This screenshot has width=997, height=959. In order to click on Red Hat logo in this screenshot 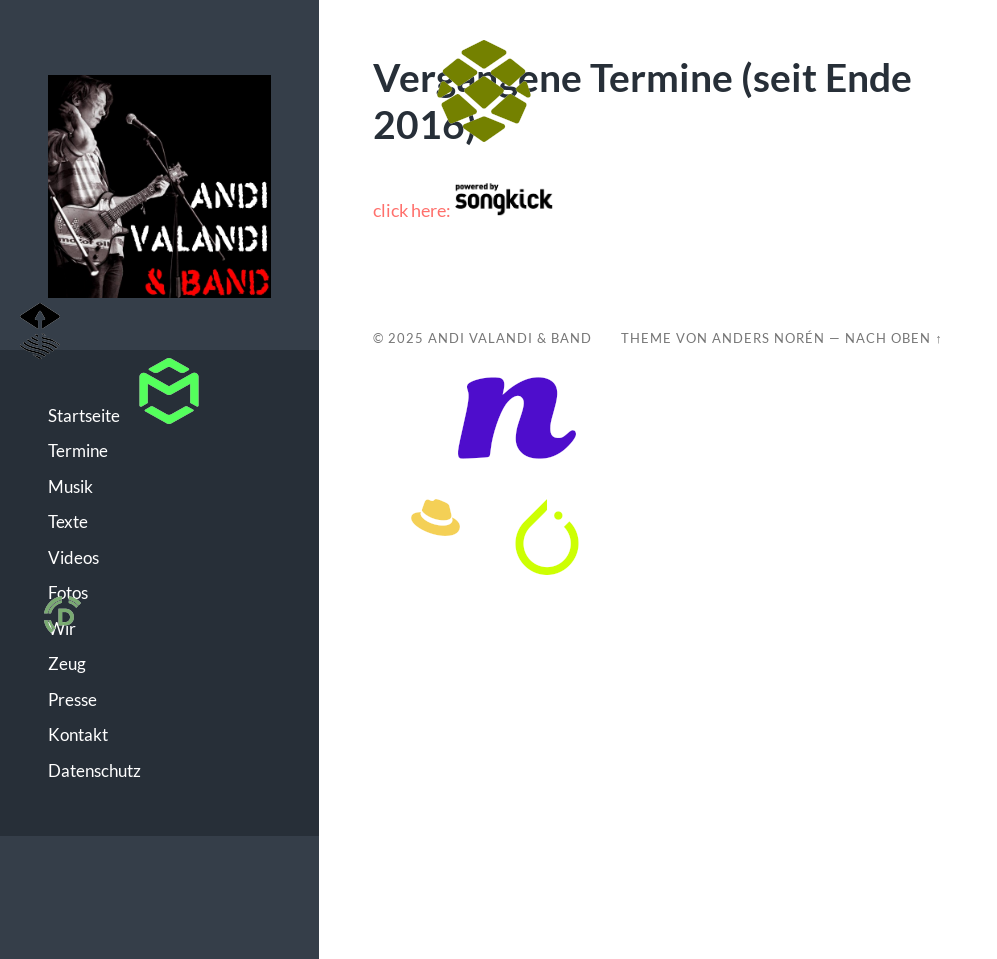, I will do `click(435, 517)`.